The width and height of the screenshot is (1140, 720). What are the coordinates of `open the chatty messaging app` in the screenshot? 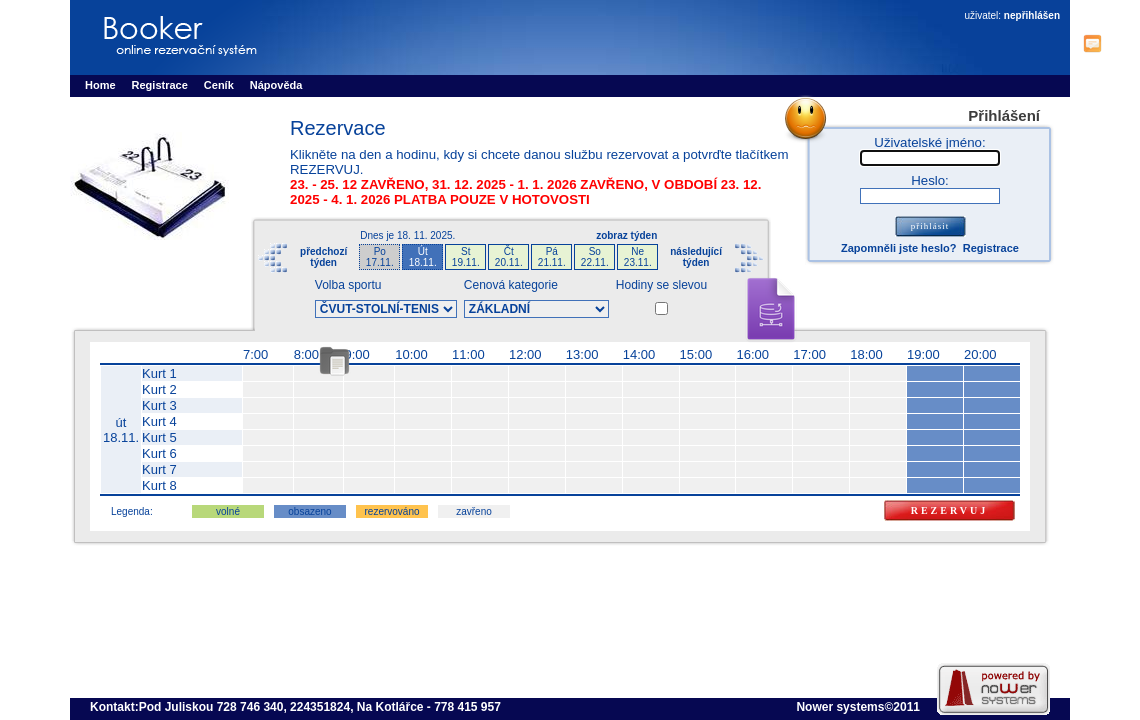 It's located at (1092, 43).